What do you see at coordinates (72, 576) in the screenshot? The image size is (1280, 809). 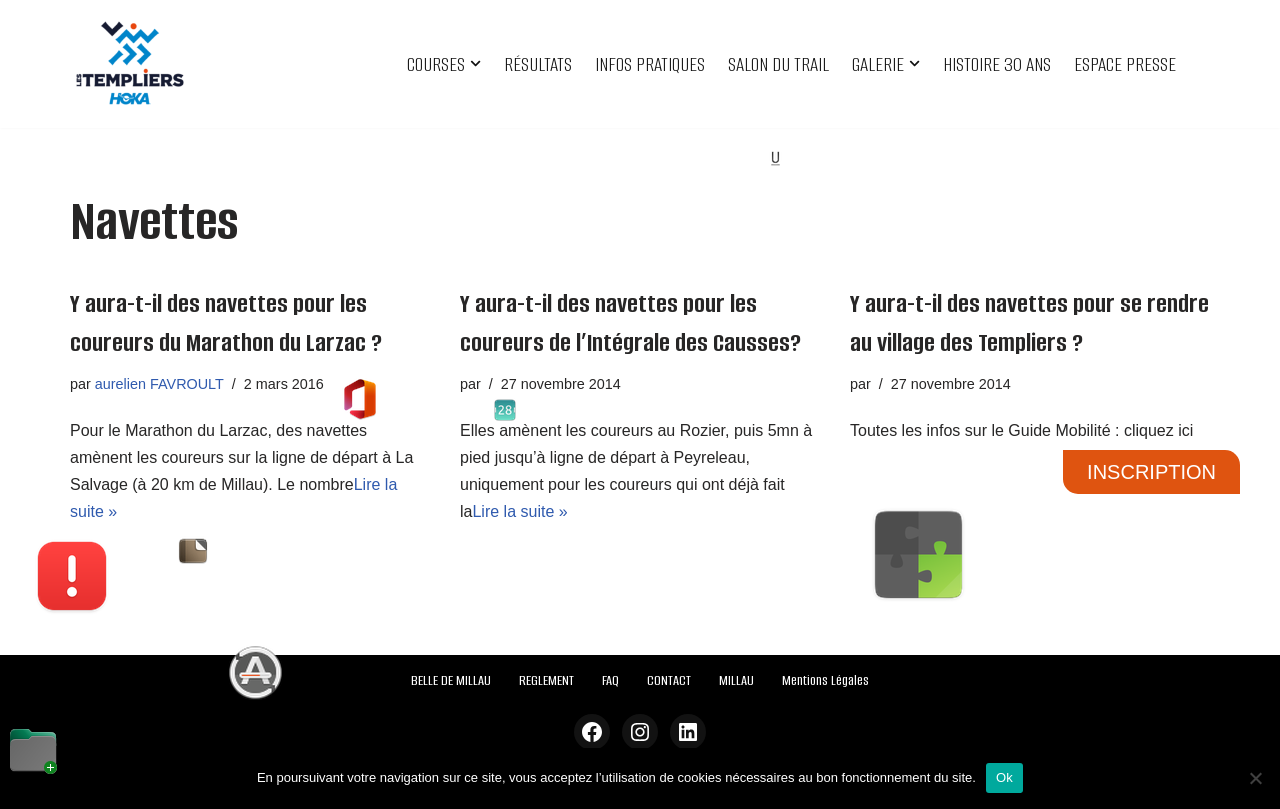 I see `view system crash reports or error logs` at bounding box center [72, 576].